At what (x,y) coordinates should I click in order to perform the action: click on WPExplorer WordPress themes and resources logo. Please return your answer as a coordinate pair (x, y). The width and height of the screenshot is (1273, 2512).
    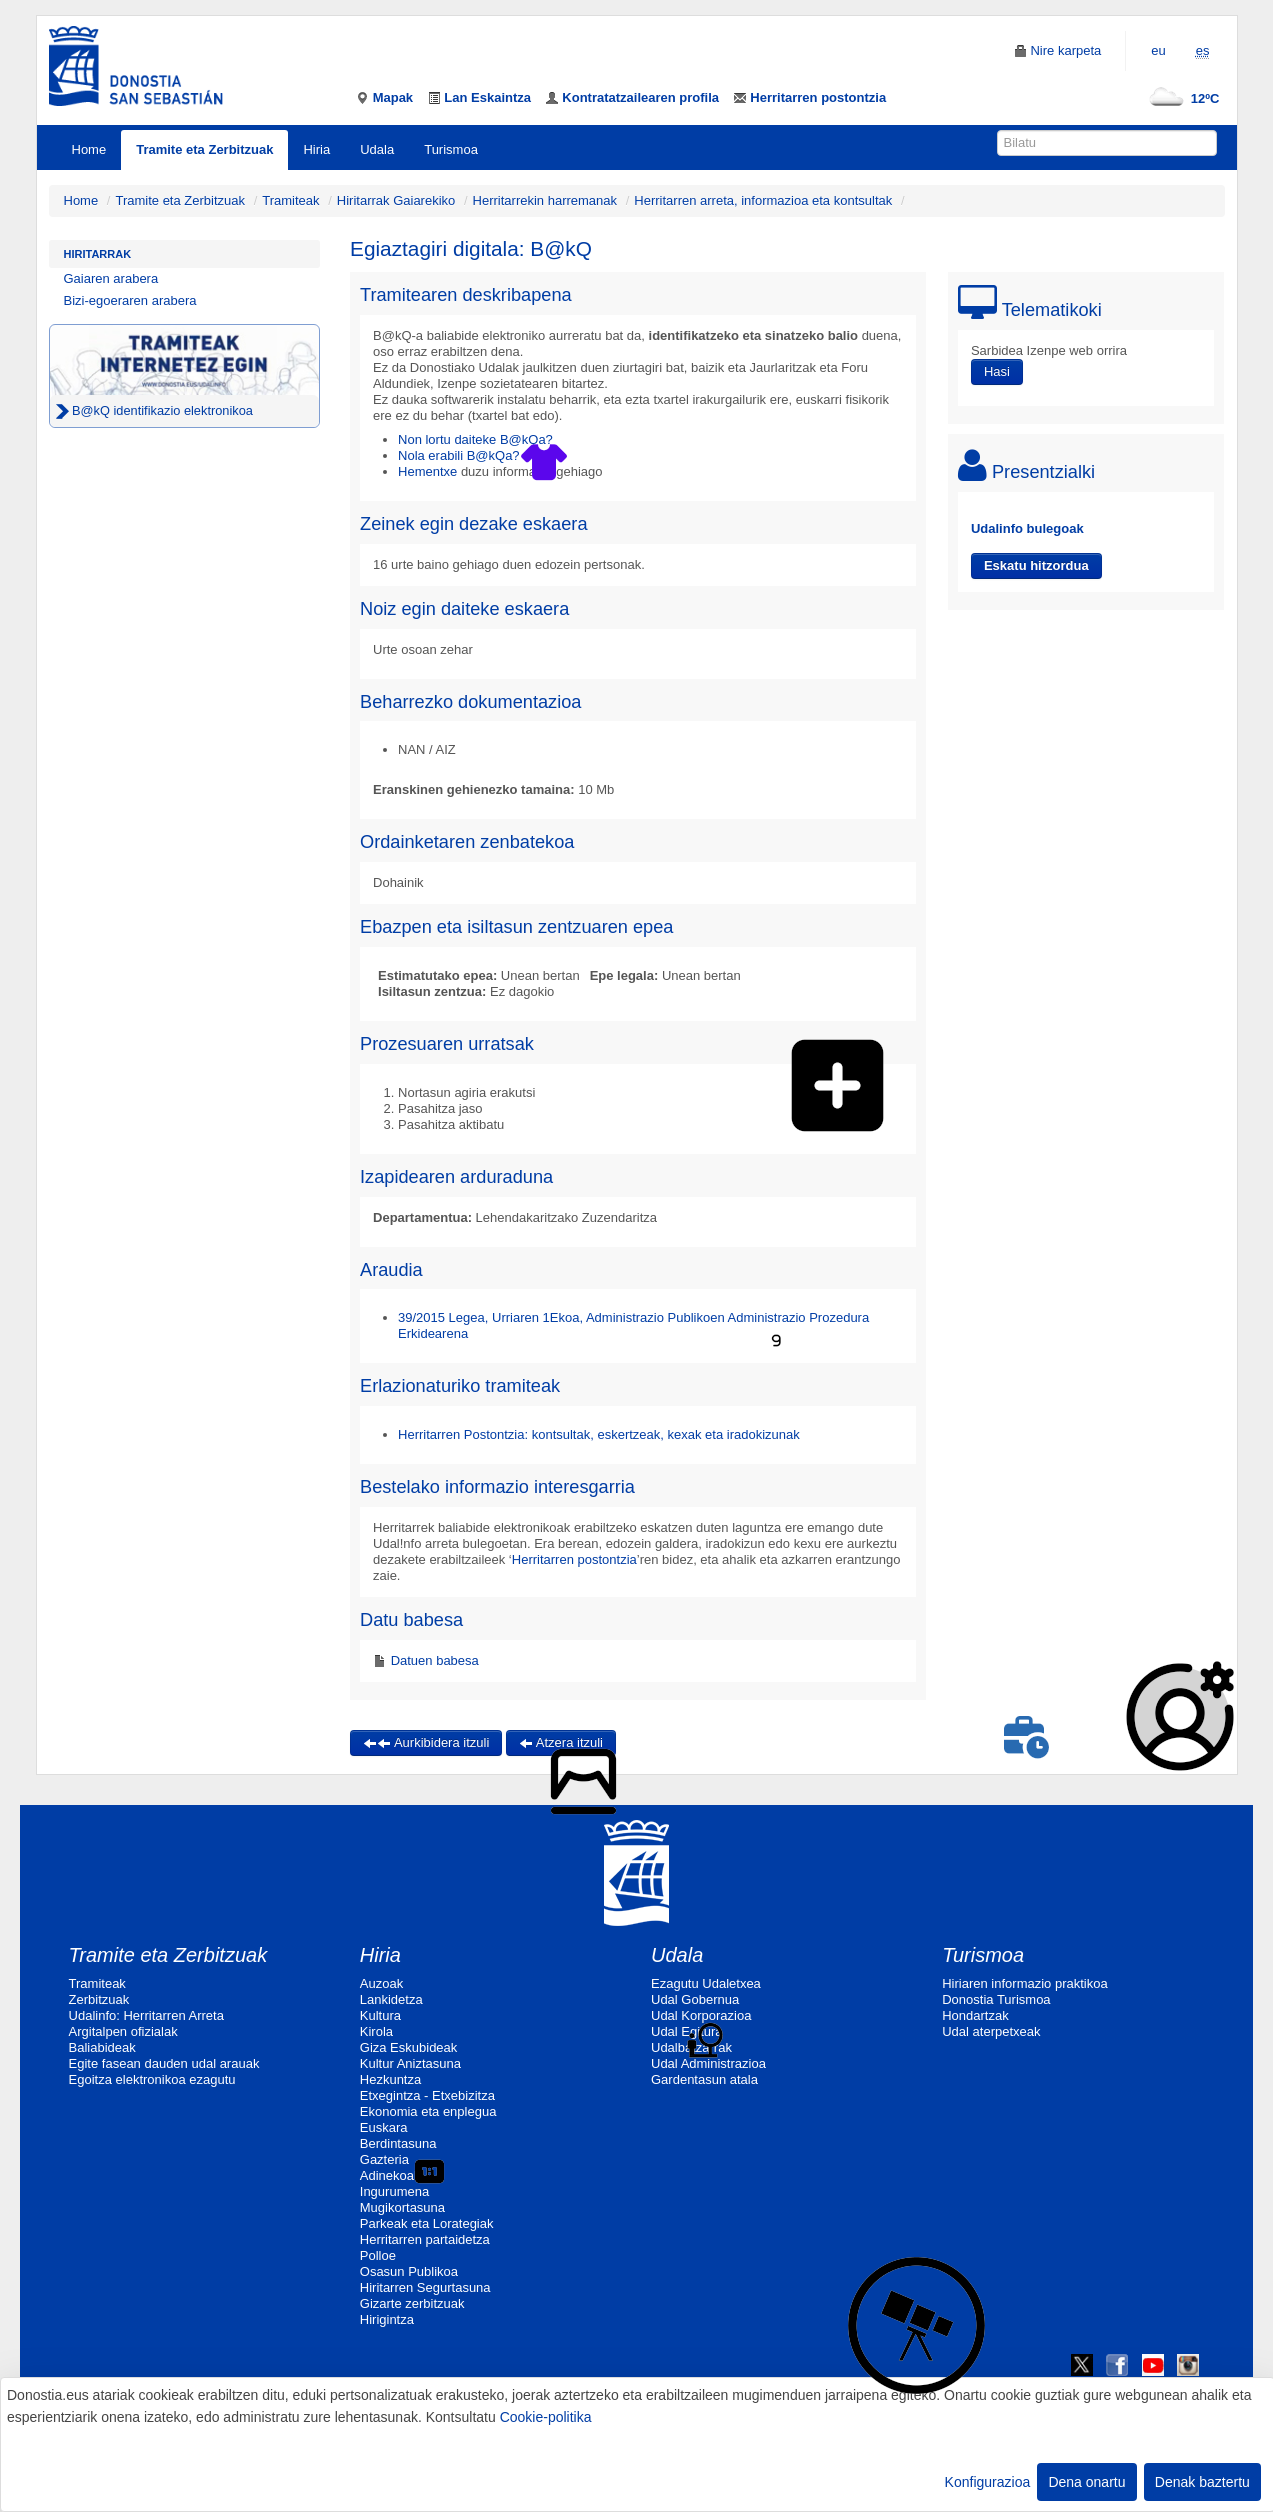
    Looking at the image, I should click on (916, 2325).